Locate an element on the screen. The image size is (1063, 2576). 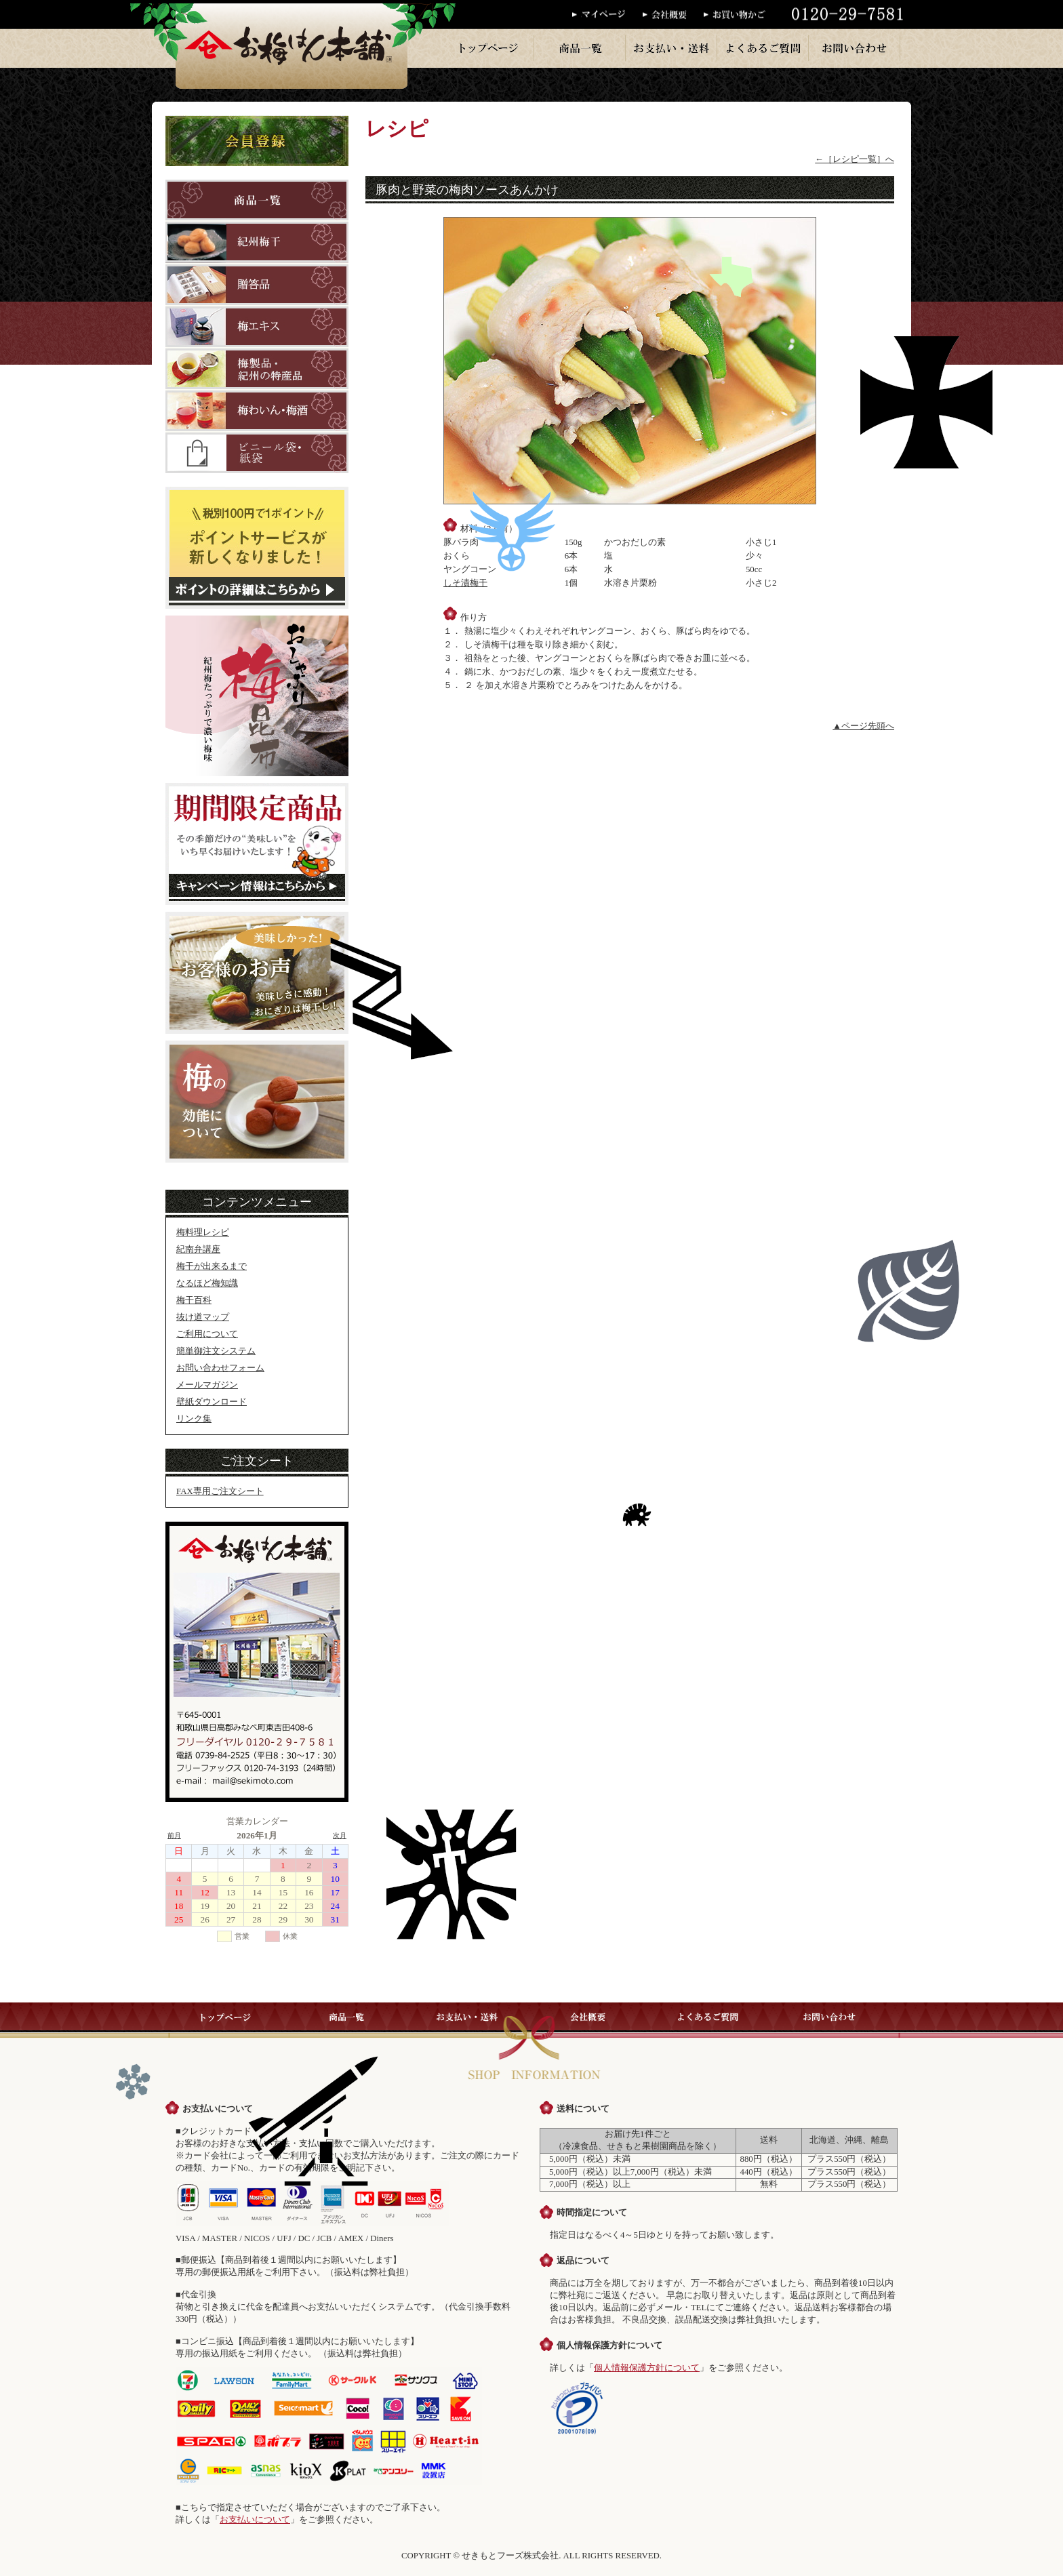
indicates a zigzag or multi-directional path is located at coordinates (391, 999).